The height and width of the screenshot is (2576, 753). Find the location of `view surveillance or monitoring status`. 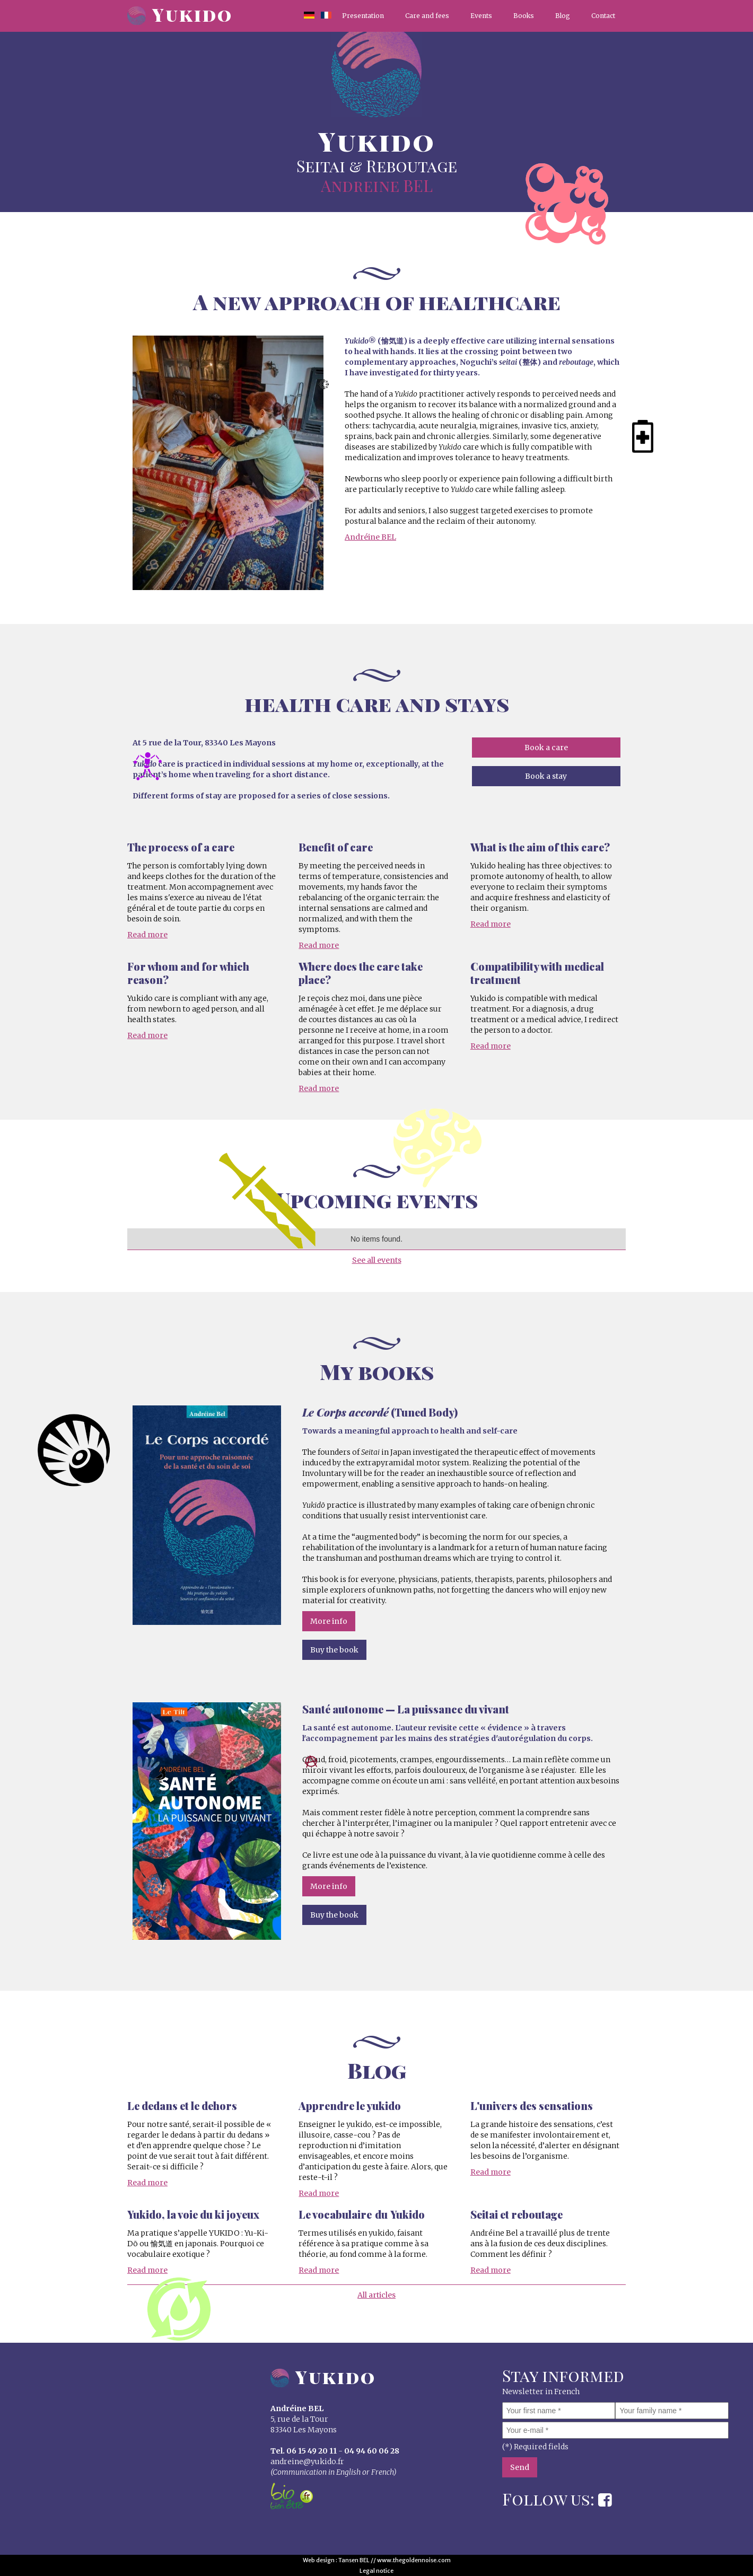

view surveillance or monitoring status is located at coordinates (74, 1450).